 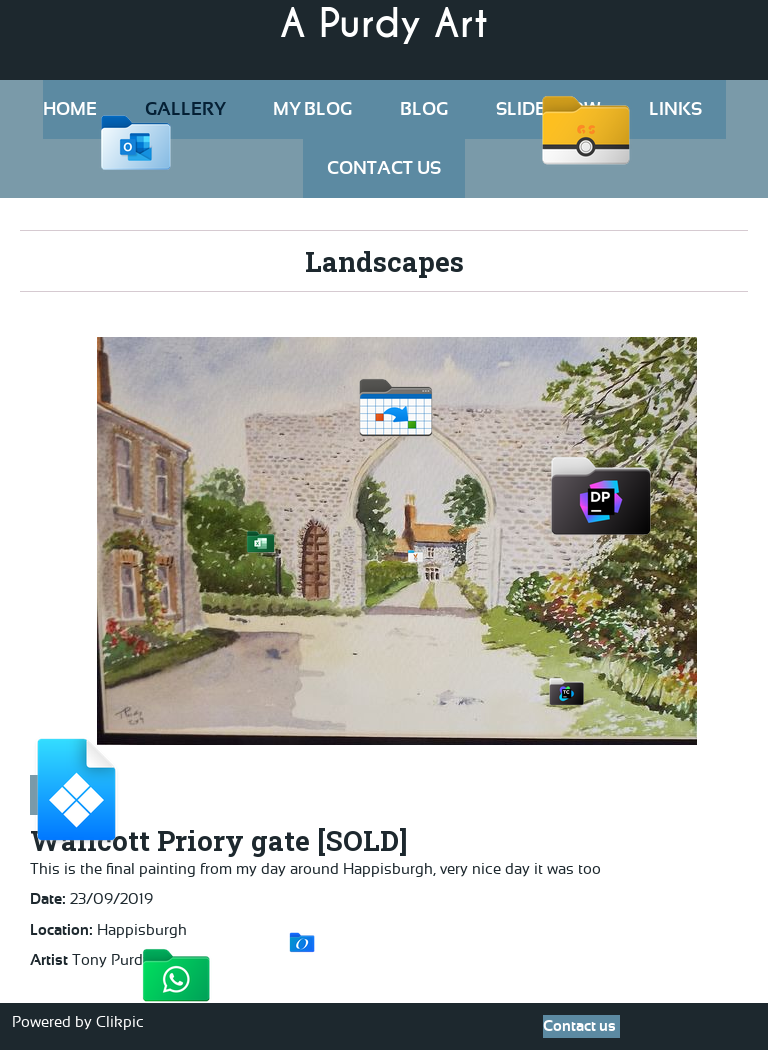 I want to click on windows control panel file running through wine compatibility layer, so click(x=76, y=791).